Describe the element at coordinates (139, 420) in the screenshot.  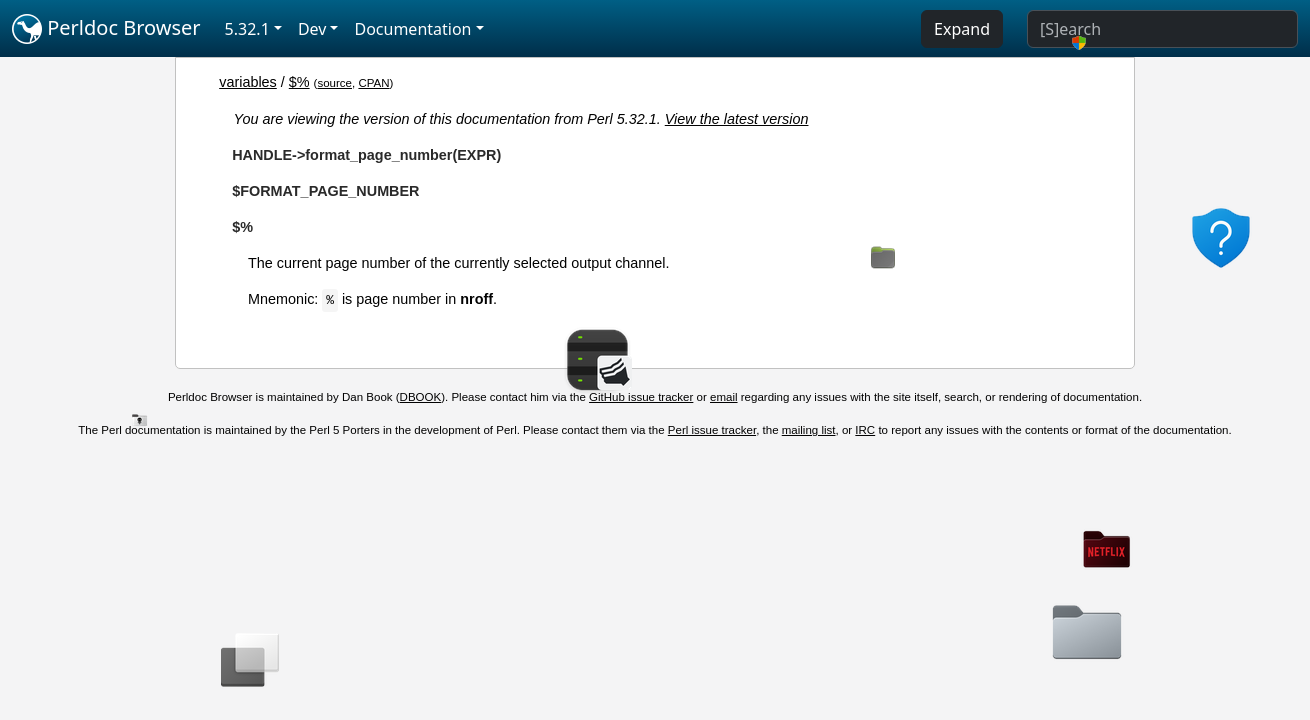
I see `folder containing USB security testing tools` at that location.